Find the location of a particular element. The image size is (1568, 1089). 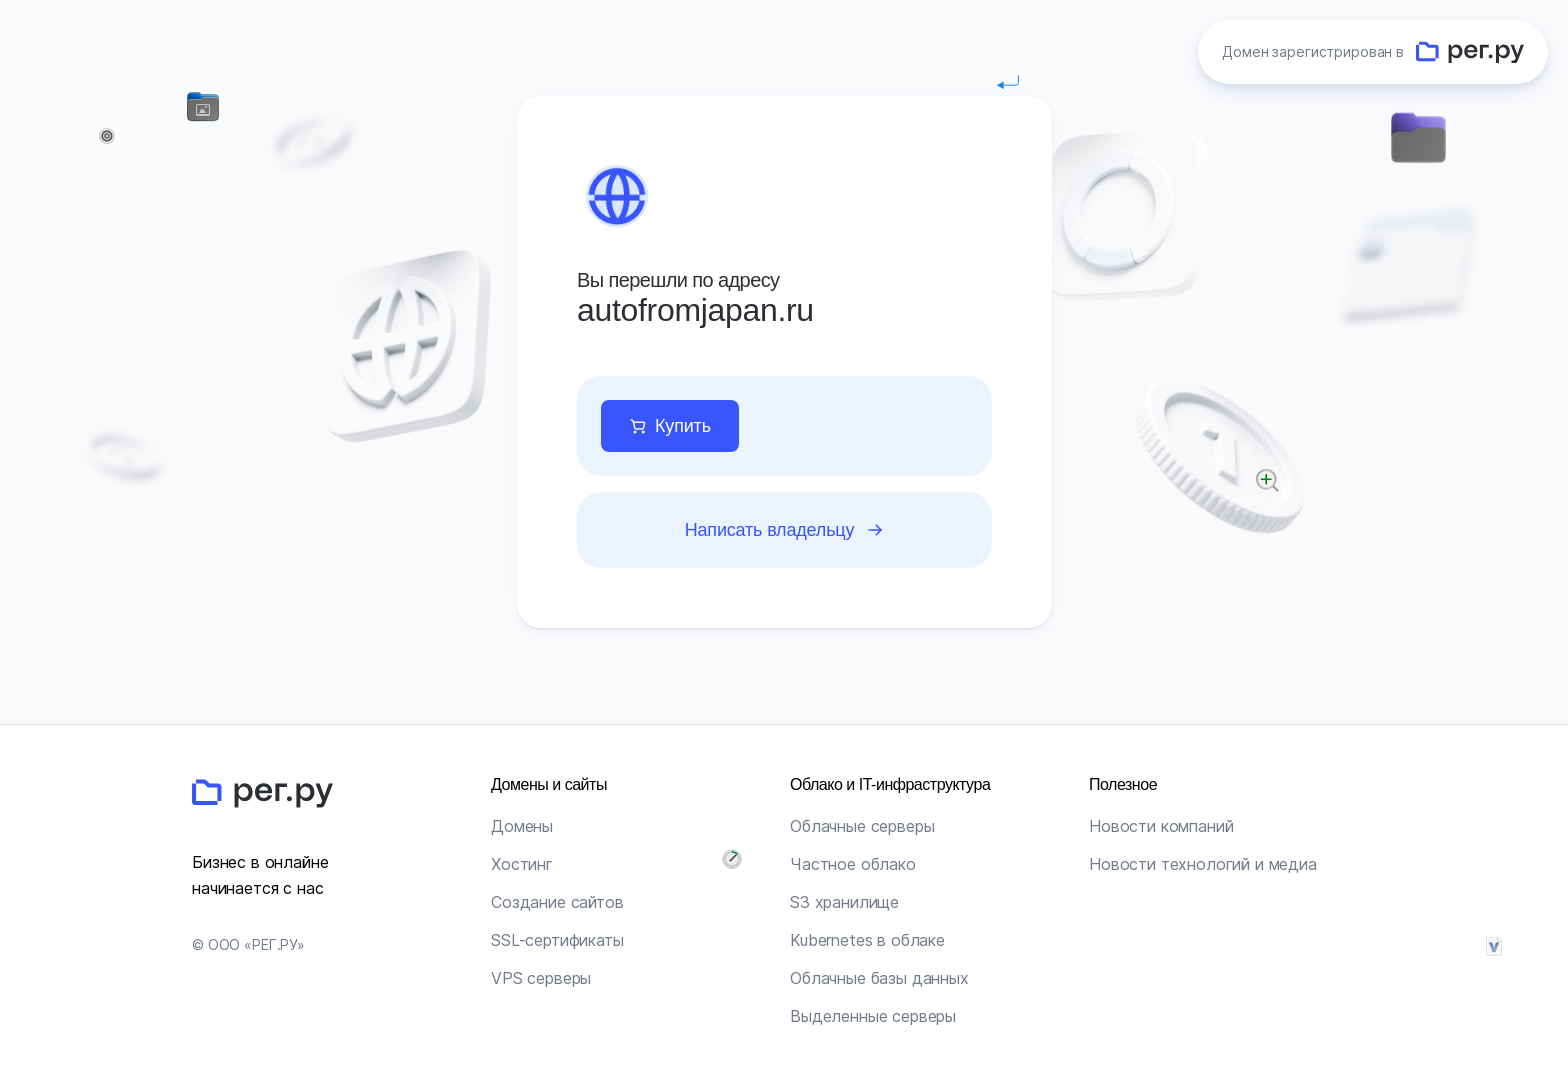

reply to an email message is located at coordinates (1007, 80).